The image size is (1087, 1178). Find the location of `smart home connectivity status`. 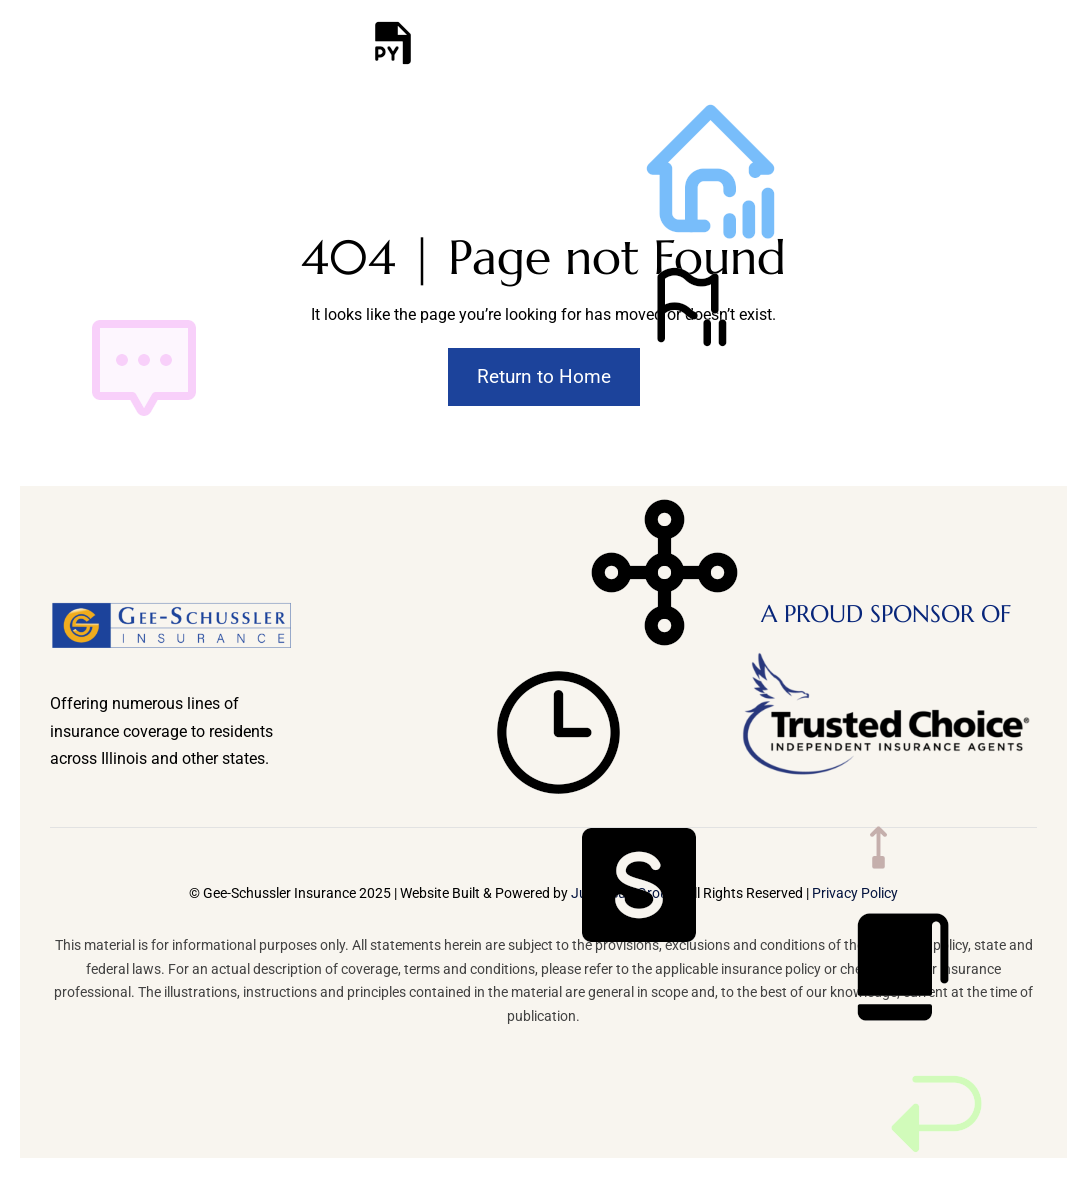

smart home connectivity status is located at coordinates (710, 168).